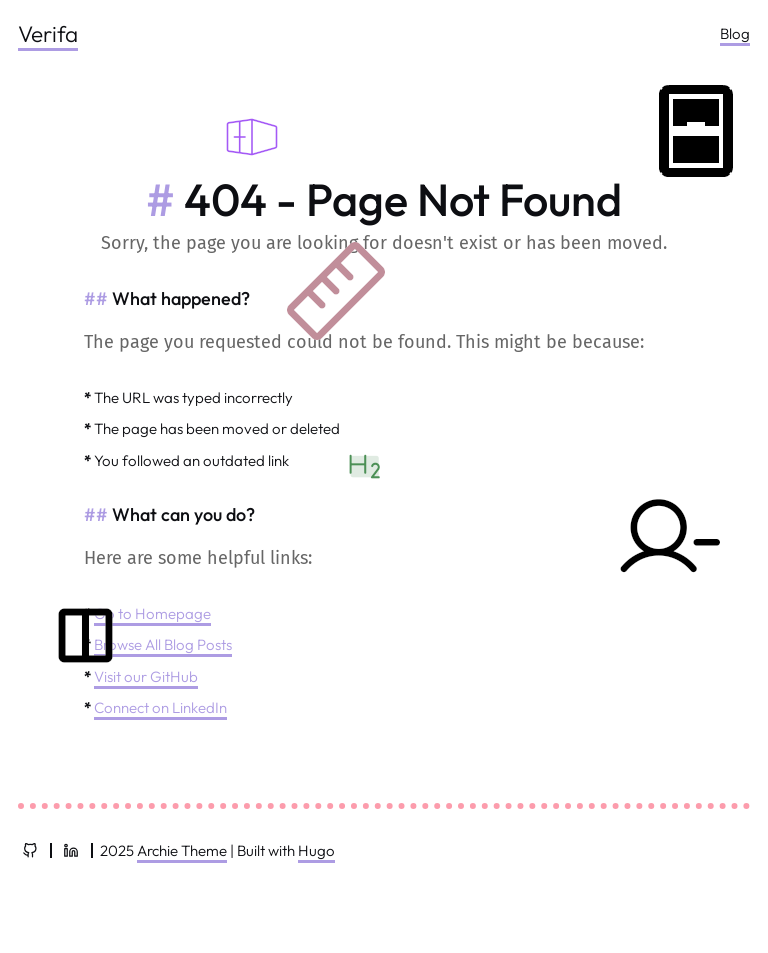  Describe the element at coordinates (252, 137) in the screenshot. I see `view shipping or freight details` at that location.